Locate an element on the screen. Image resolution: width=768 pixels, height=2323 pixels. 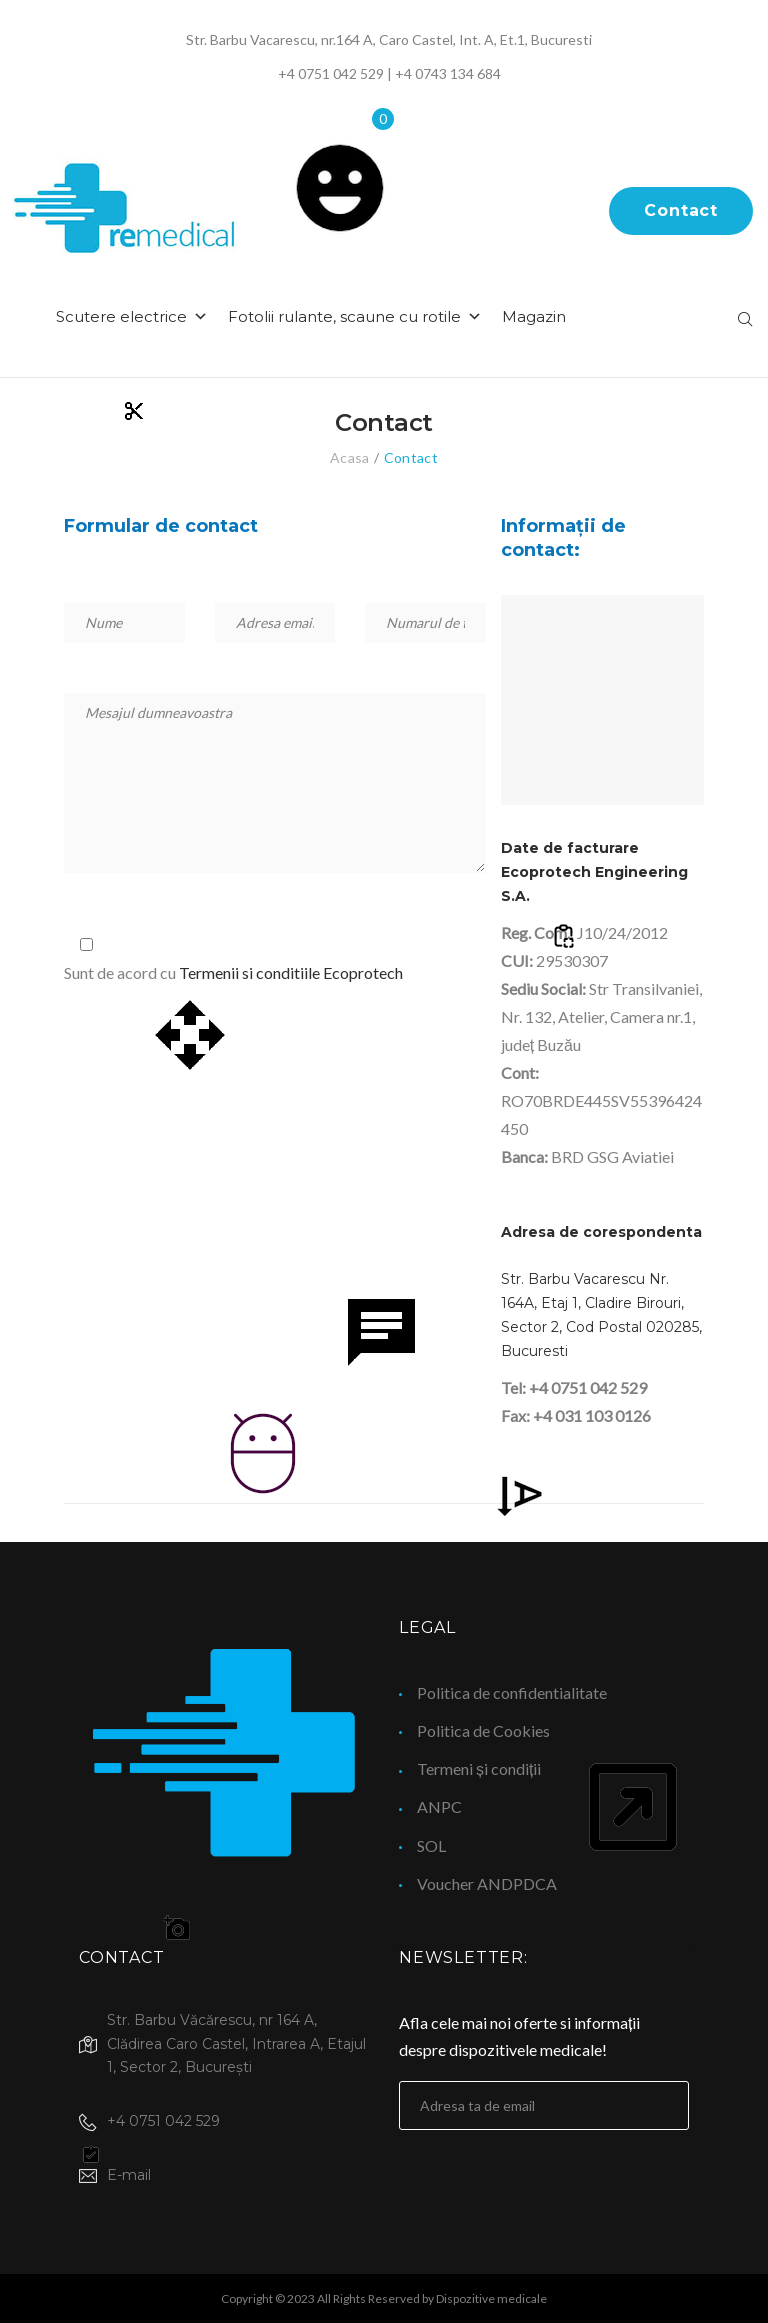
open link in new window is located at coordinates (633, 1807).